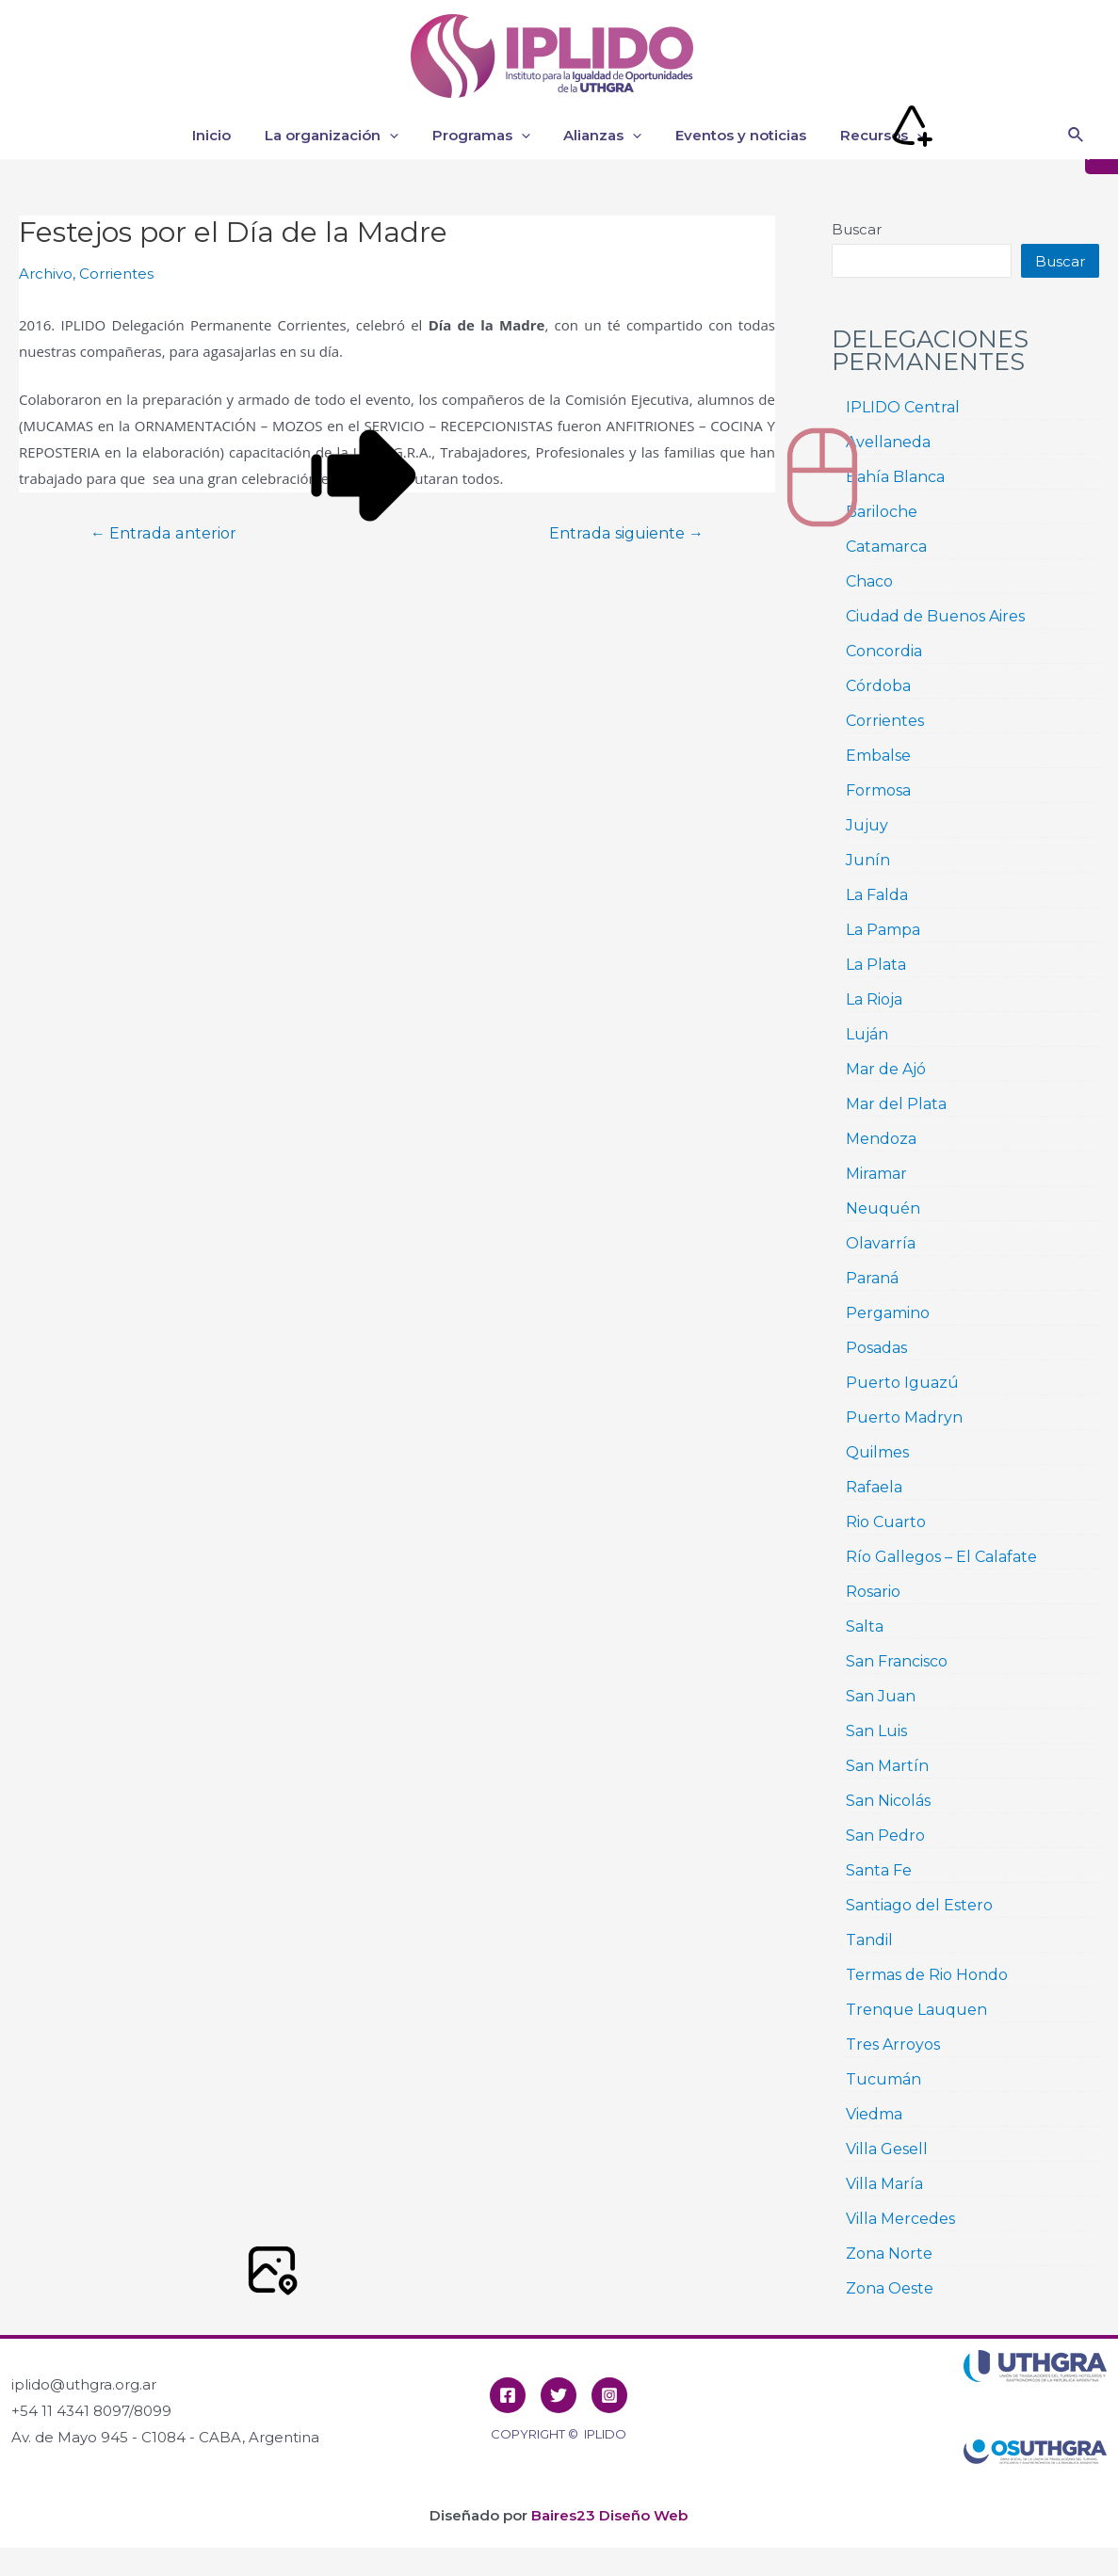 This screenshot has width=1118, height=2576. I want to click on adjust mouse or pointer settings, so click(822, 477).